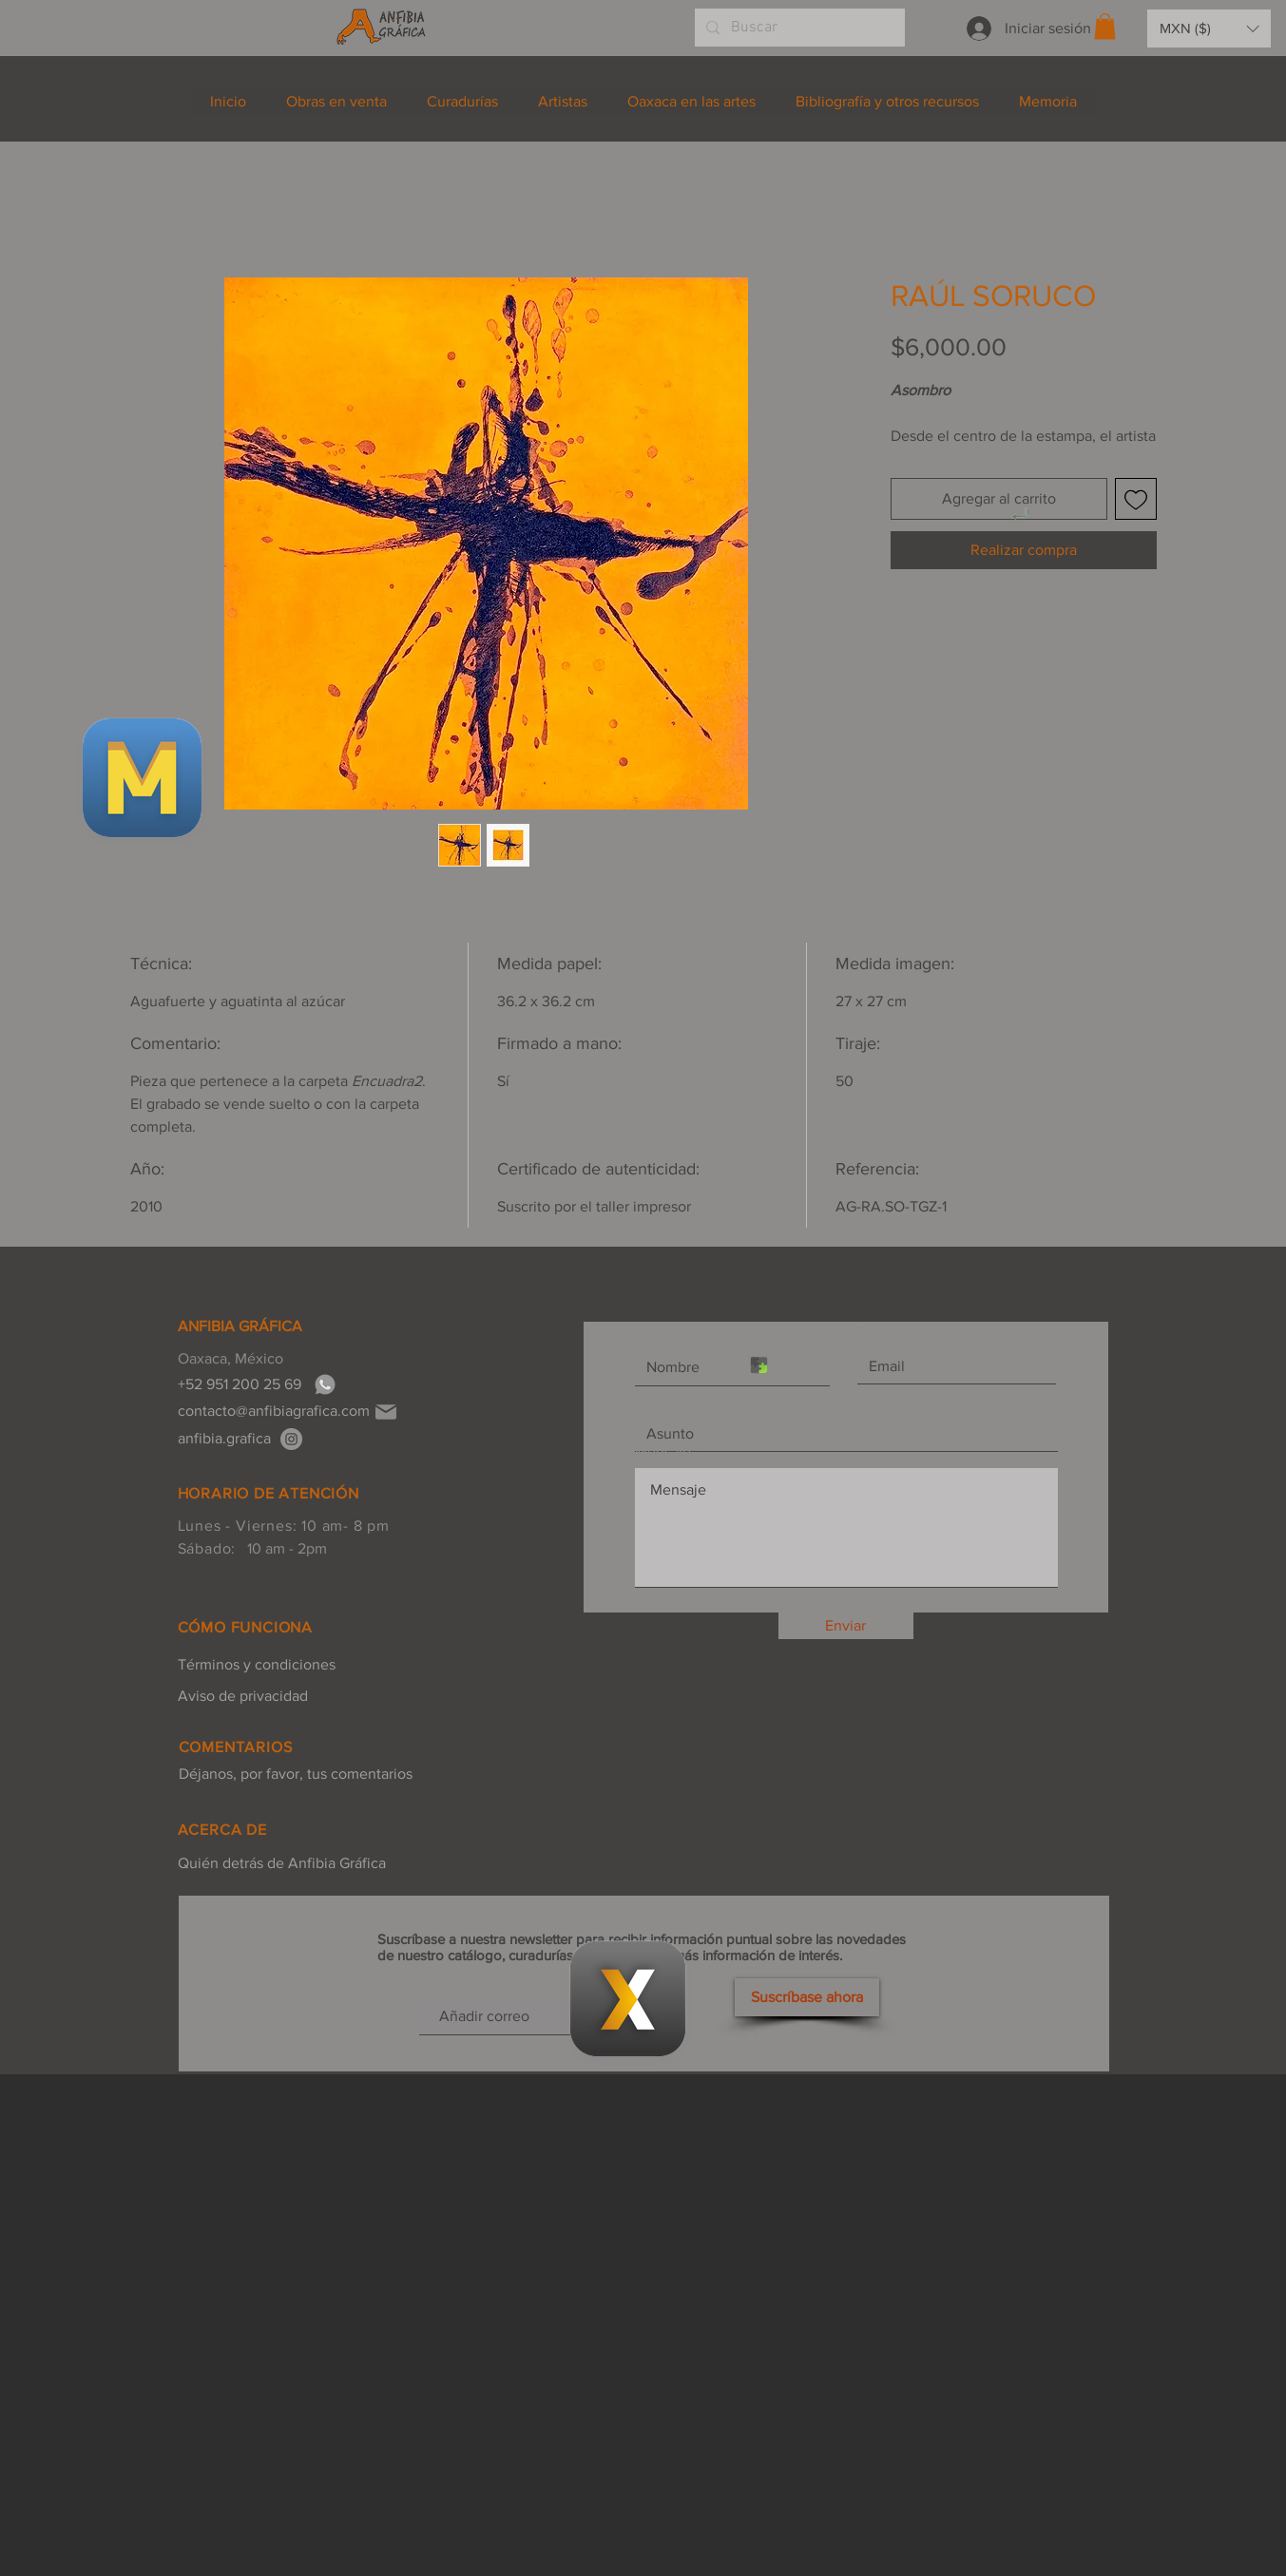 The height and width of the screenshot is (2576, 1286). Describe the element at coordinates (758, 1364) in the screenshot. I see `open gnome extensions manager` at that location.